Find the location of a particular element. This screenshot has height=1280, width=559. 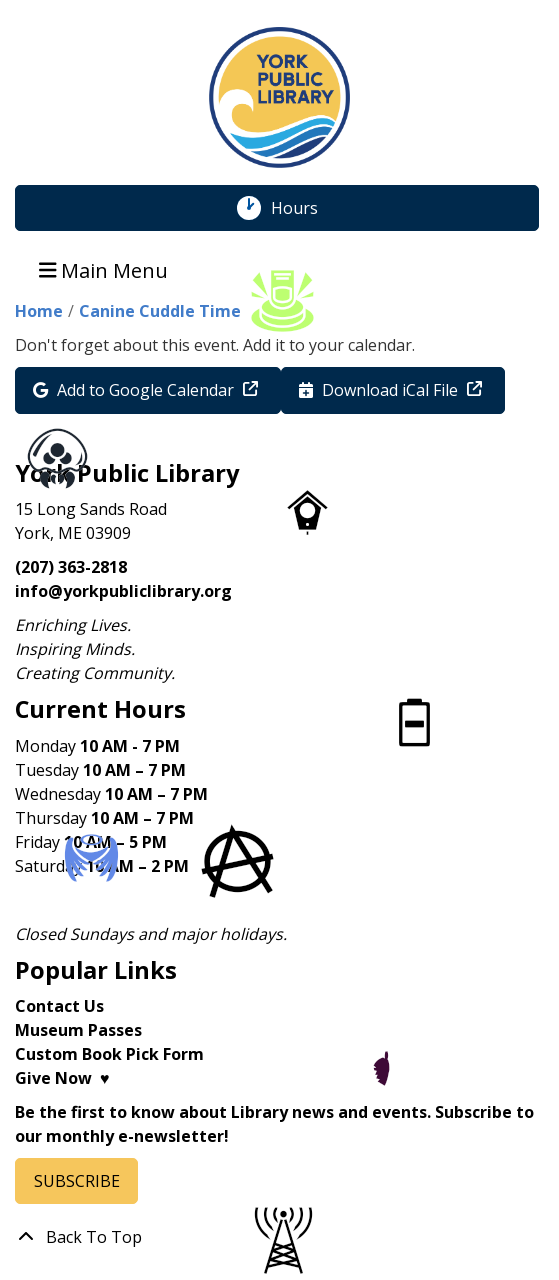

tap to confirm or activate is located at coordinates (282, 301).